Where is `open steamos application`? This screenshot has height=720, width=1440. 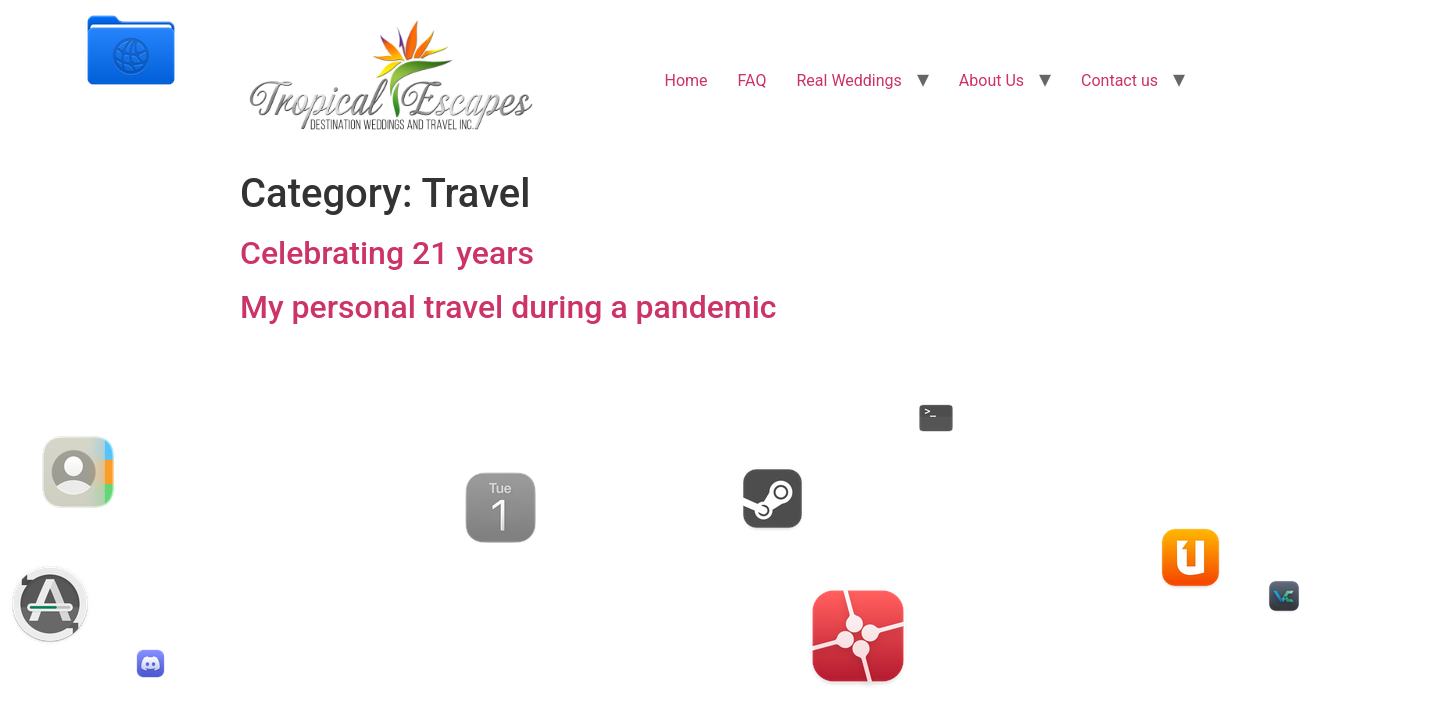
open steamos application is located at coordinates (772, 498).